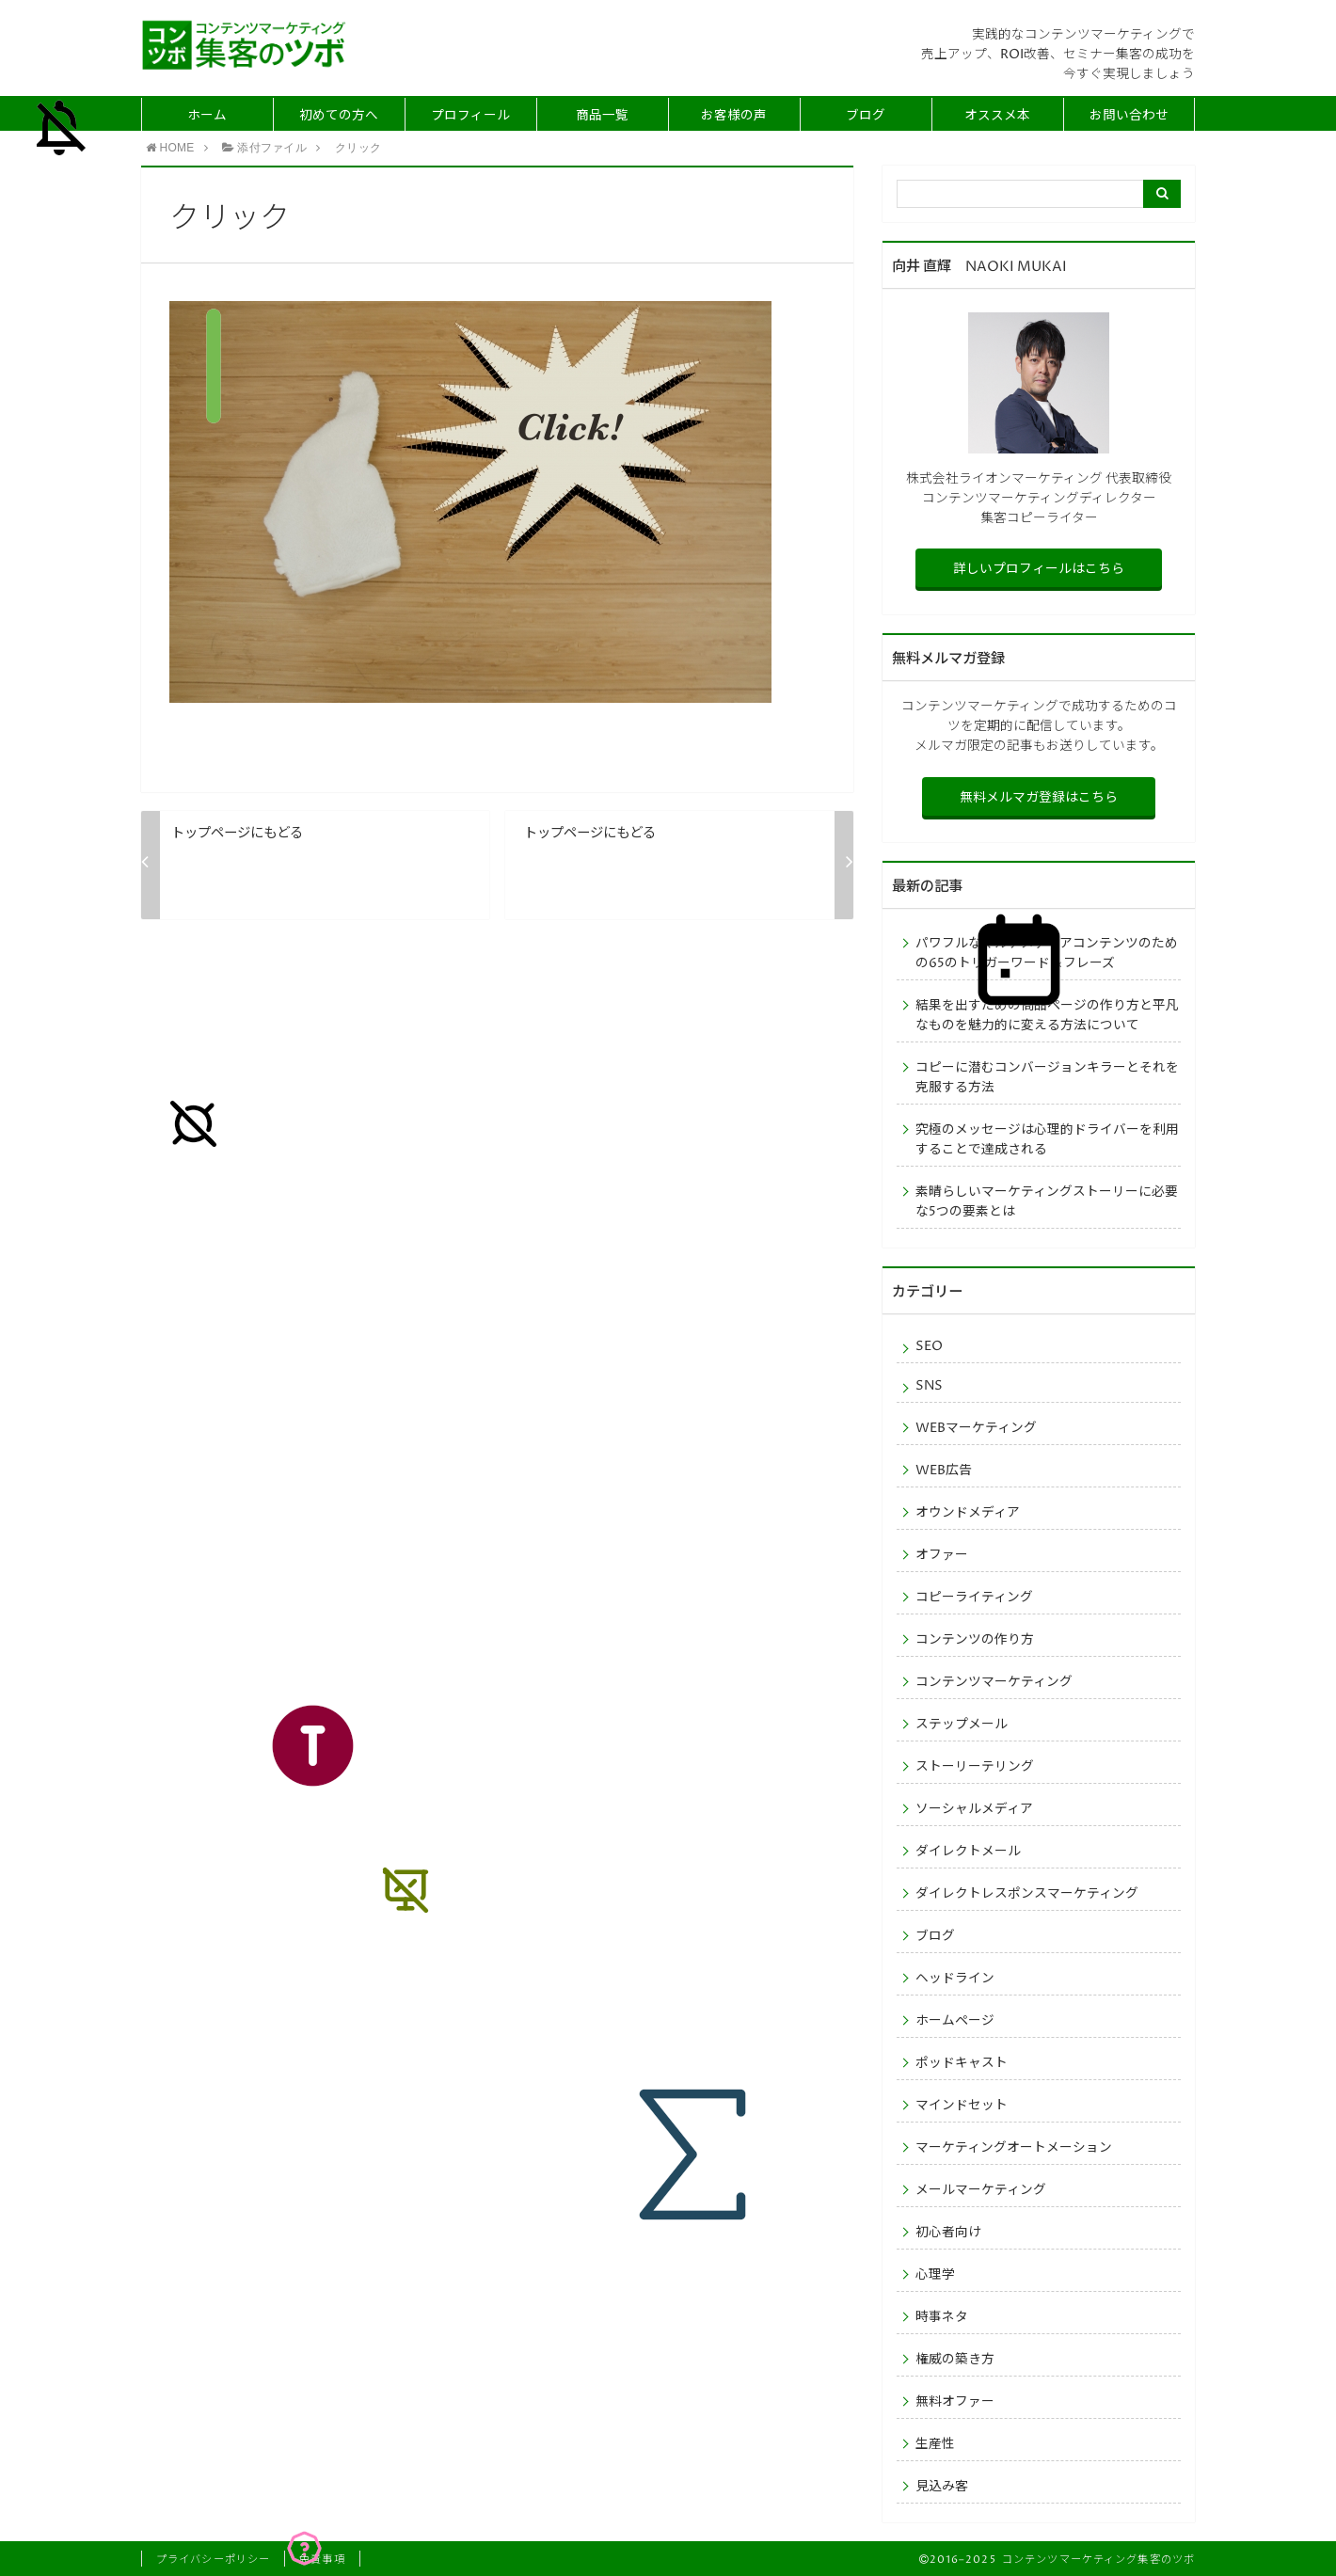  I want to click on view or manage a scheduled event, so click(1019, 960).